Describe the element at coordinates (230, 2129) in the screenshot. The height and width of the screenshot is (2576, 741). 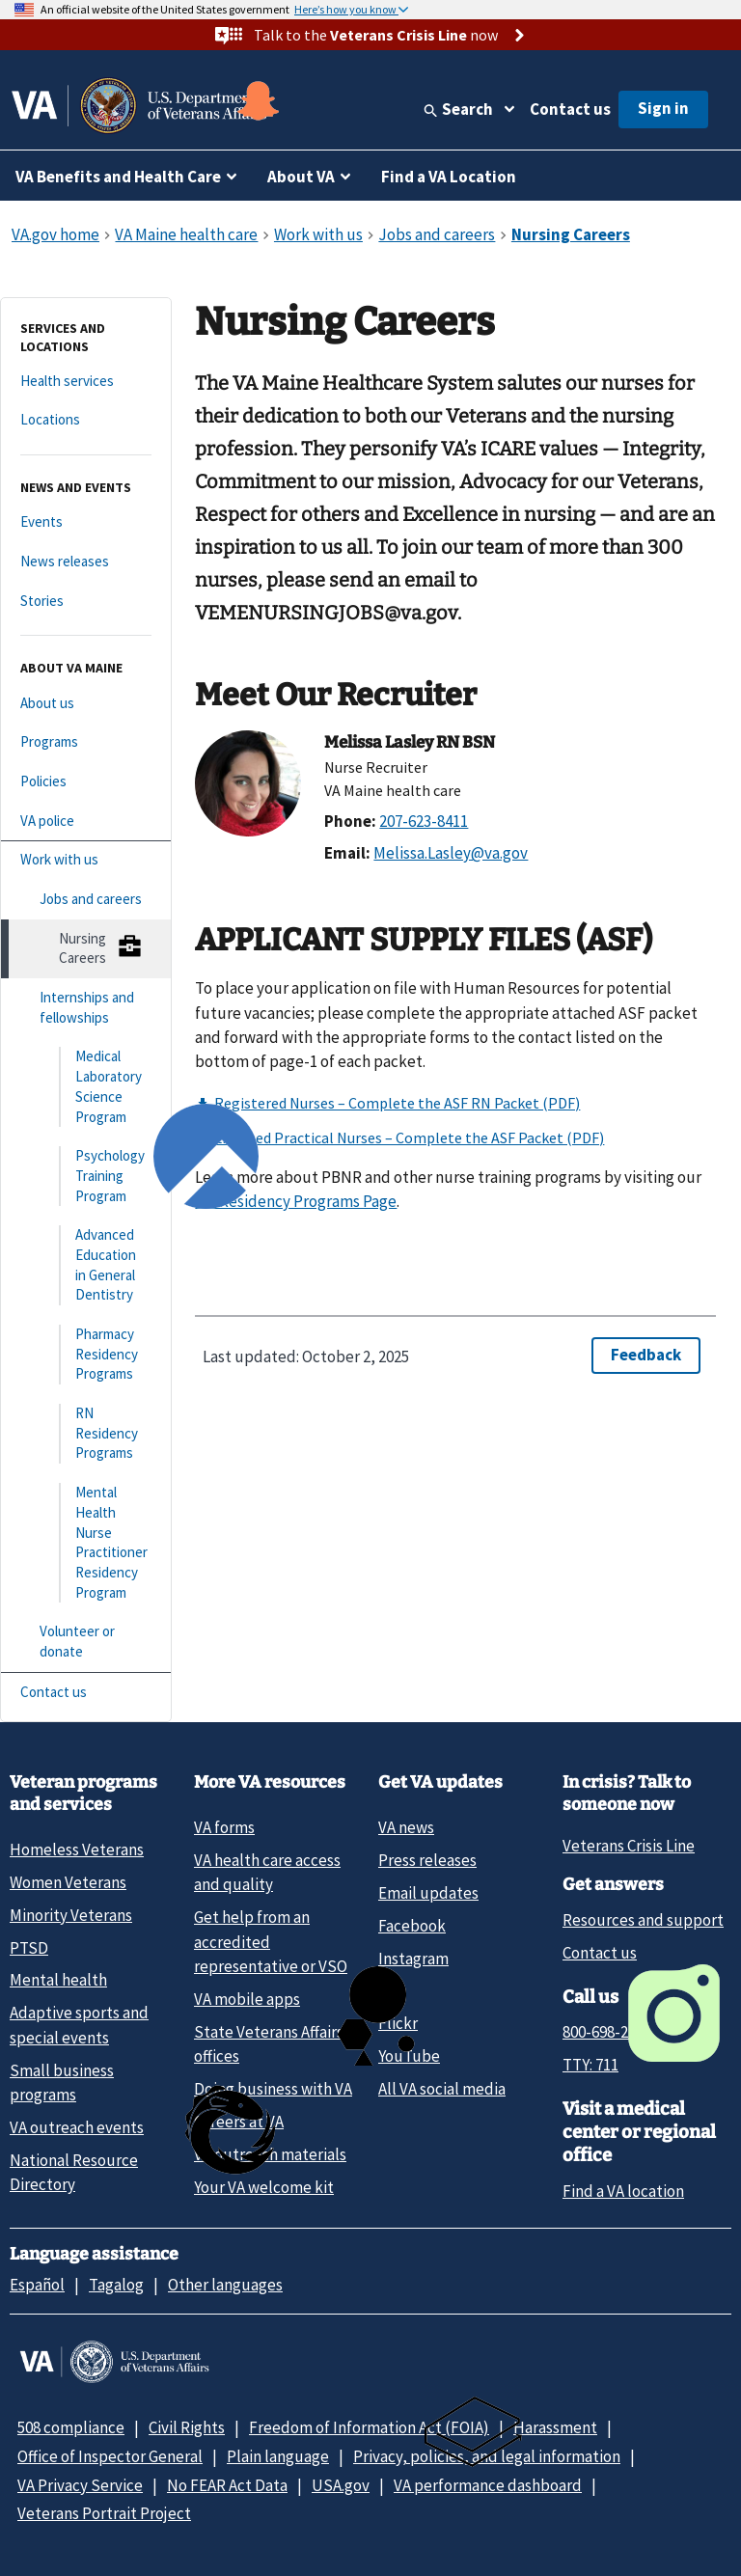
I see `ReactiveX library or framework logo` at that location.